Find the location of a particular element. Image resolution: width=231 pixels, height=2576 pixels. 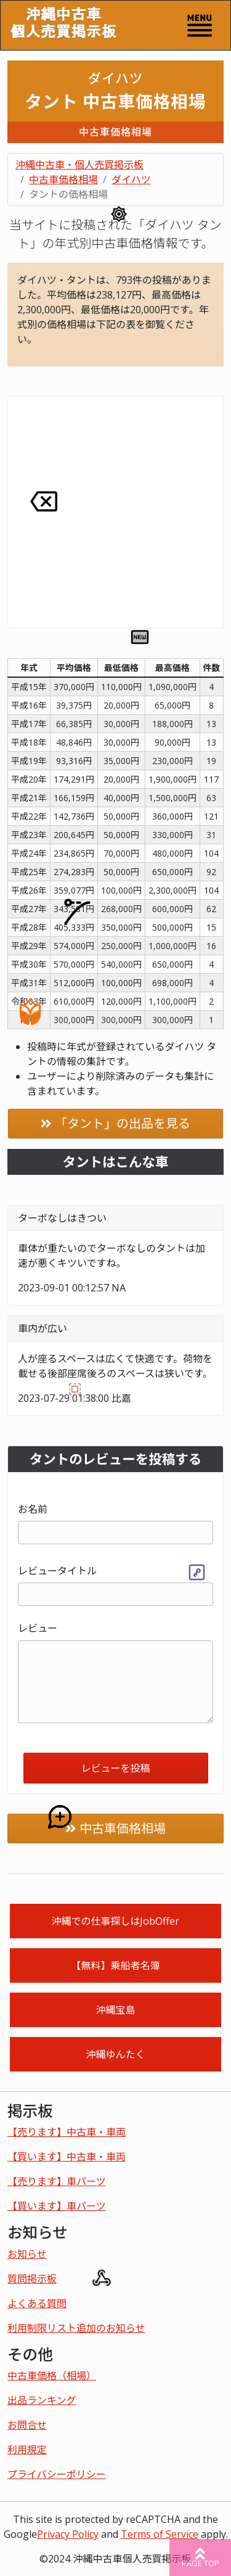

adjust animation easing curve control point is located at coordinates (77, 911).